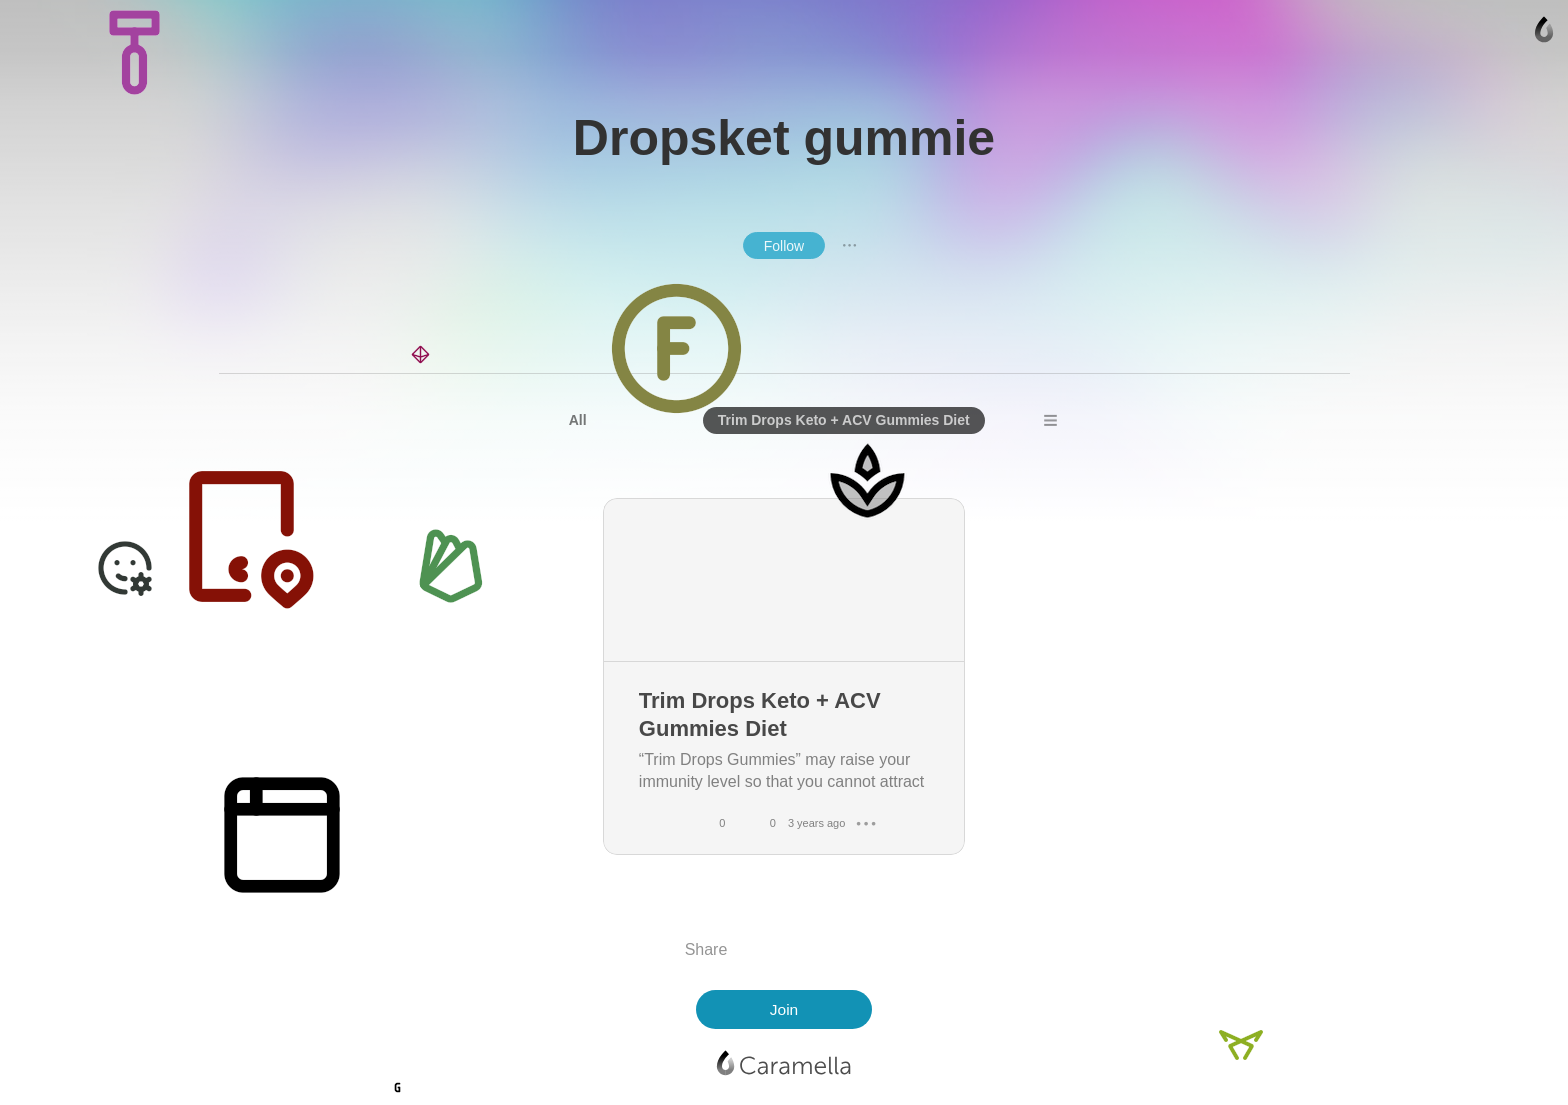 This screenshot has height=1105, width=1568. What do you see at coordinates (282, 835) in the screenshot?
I see `open web browser` at bounding box center [282, 835].